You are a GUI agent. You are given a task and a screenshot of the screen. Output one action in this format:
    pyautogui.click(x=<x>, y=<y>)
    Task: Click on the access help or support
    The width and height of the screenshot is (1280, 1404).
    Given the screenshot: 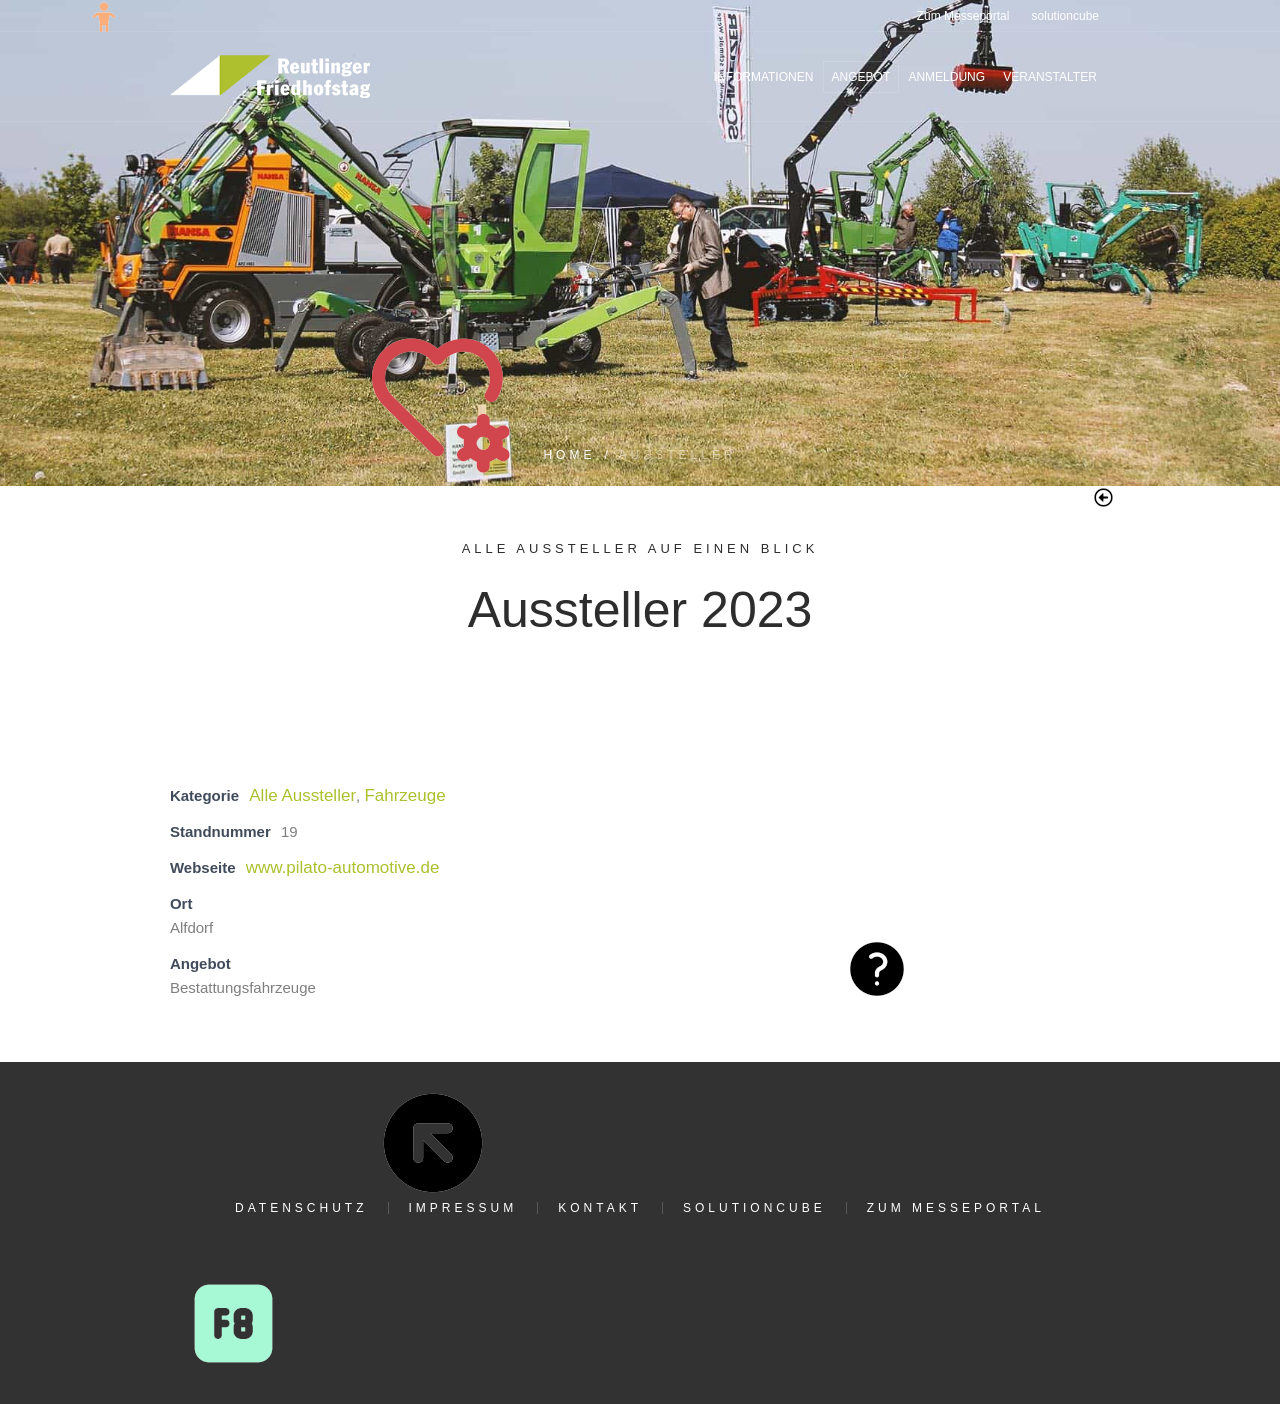 What is the action you would take?
    pyautogui.click(x=877, y=969)
    